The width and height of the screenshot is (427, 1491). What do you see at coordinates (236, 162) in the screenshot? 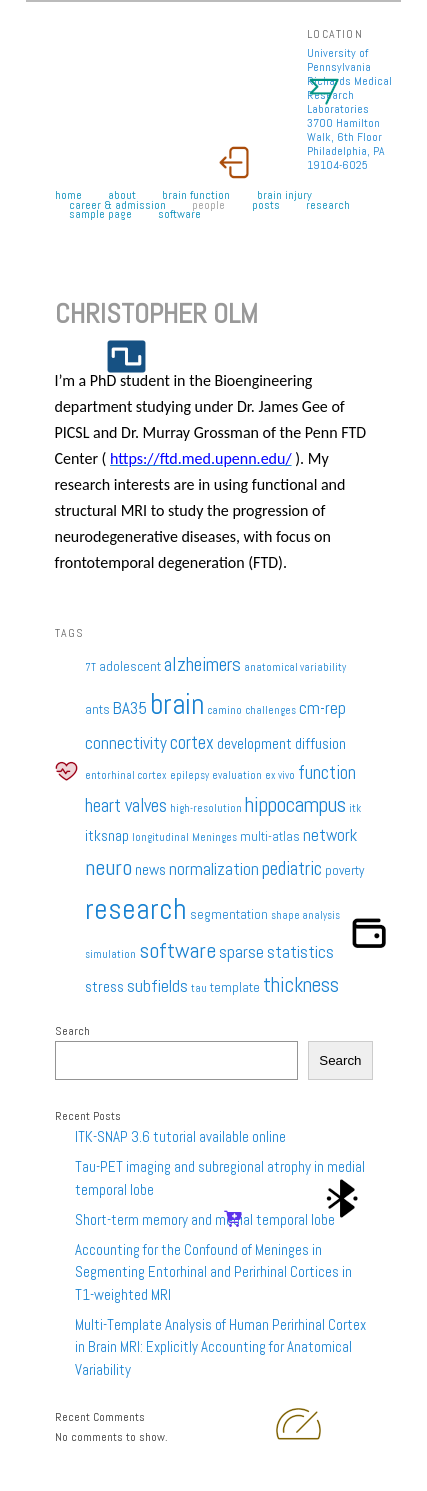
I see `log out of your account` at bounding box center [236, 162].